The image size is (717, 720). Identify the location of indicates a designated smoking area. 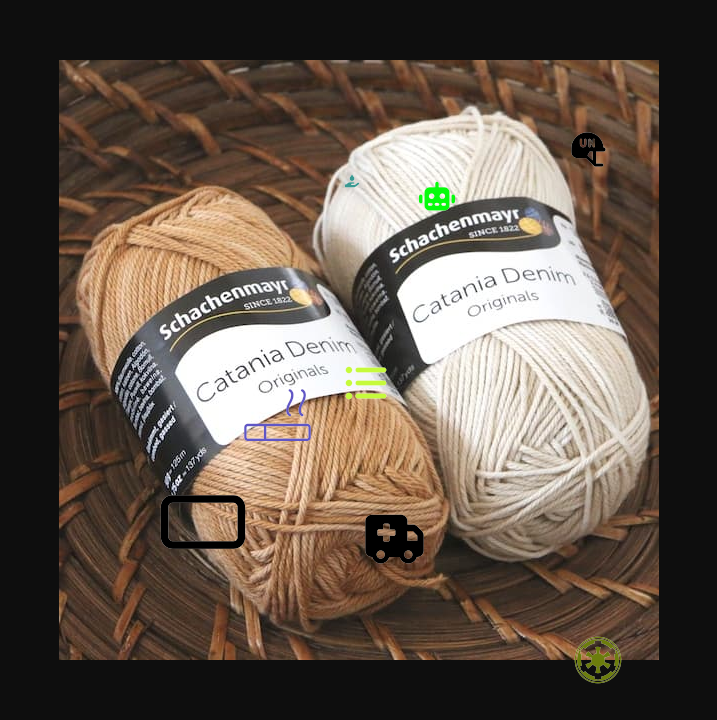
(277, 422).